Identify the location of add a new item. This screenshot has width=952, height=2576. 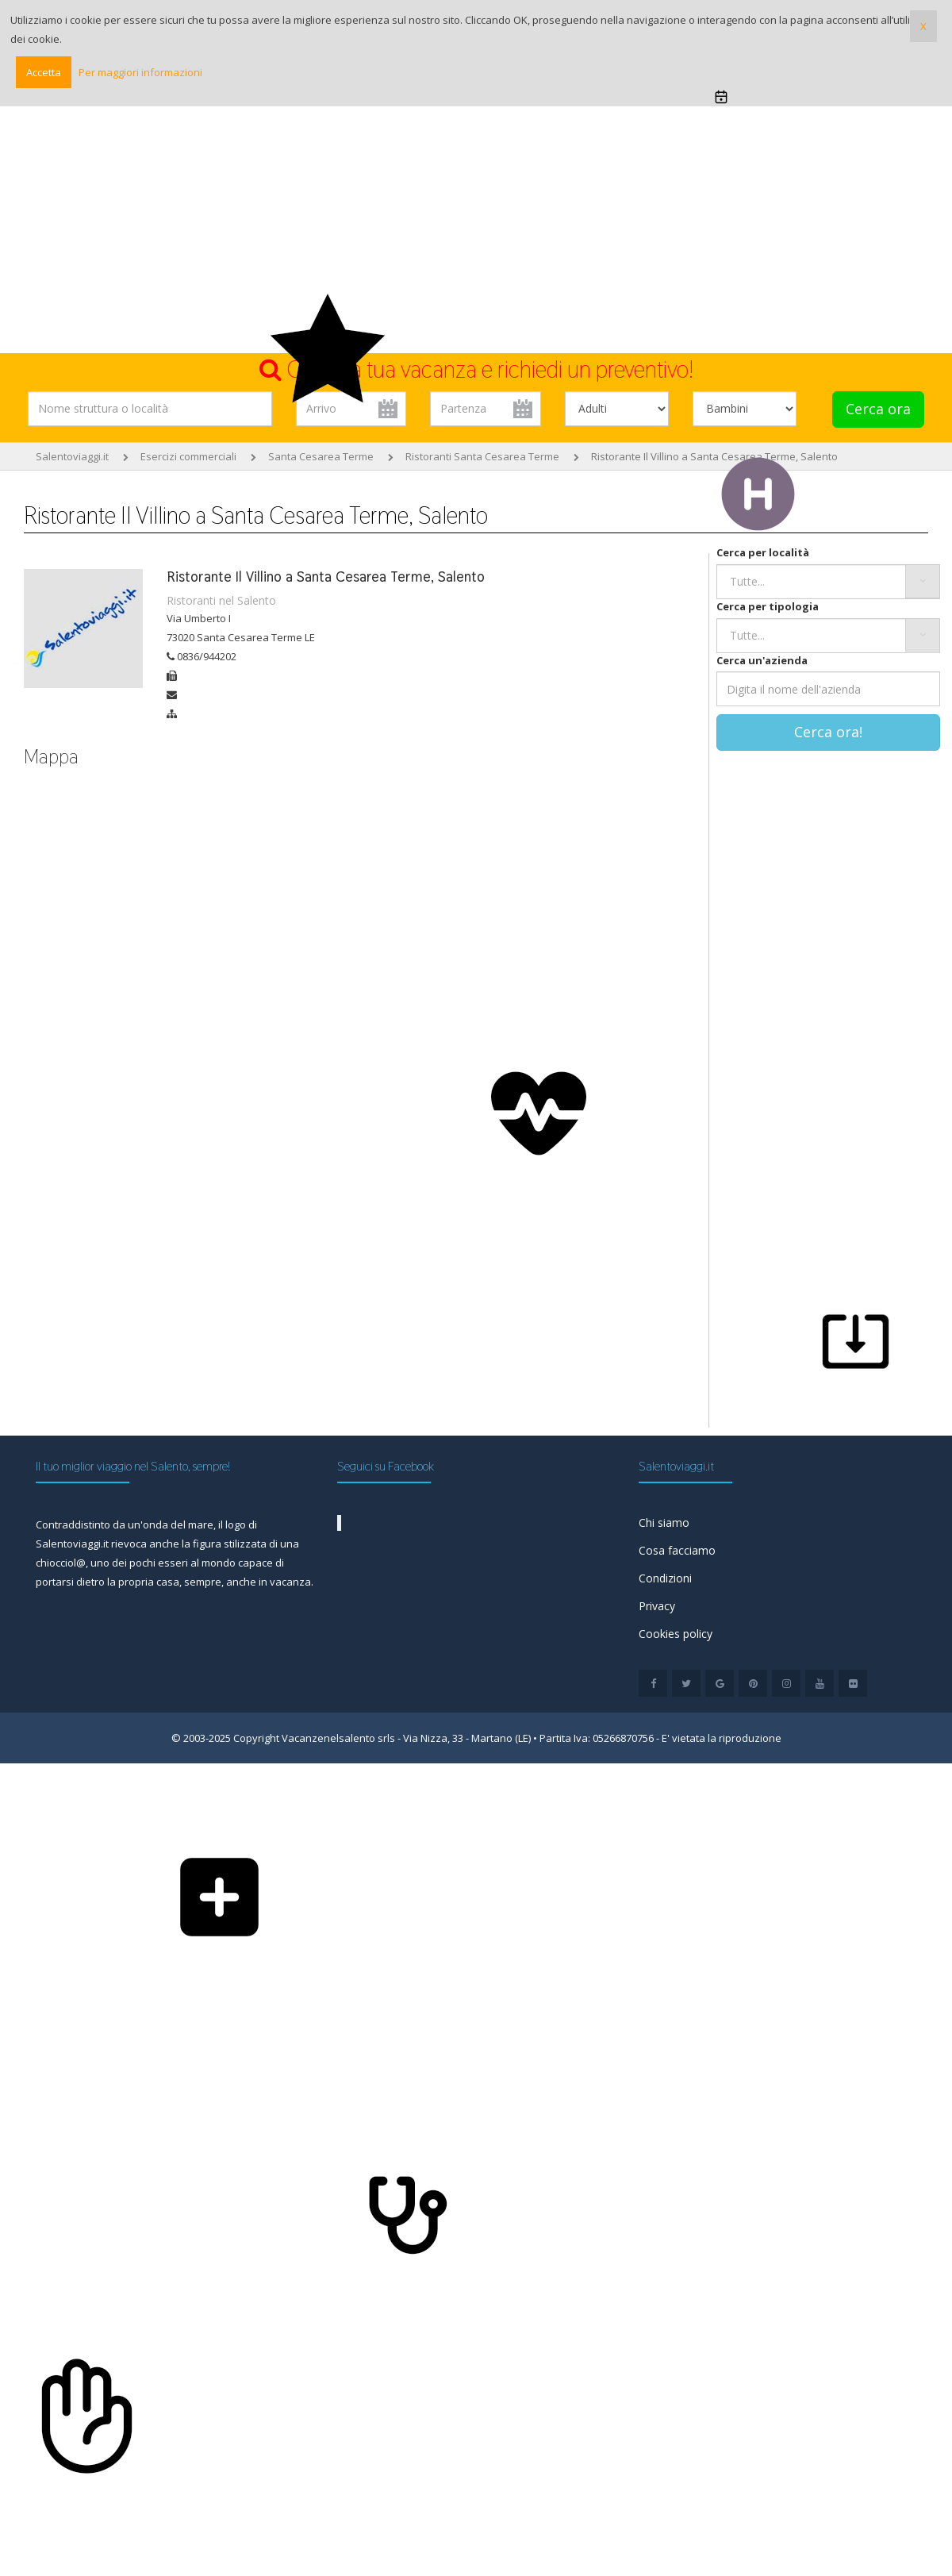
(219, 1897).